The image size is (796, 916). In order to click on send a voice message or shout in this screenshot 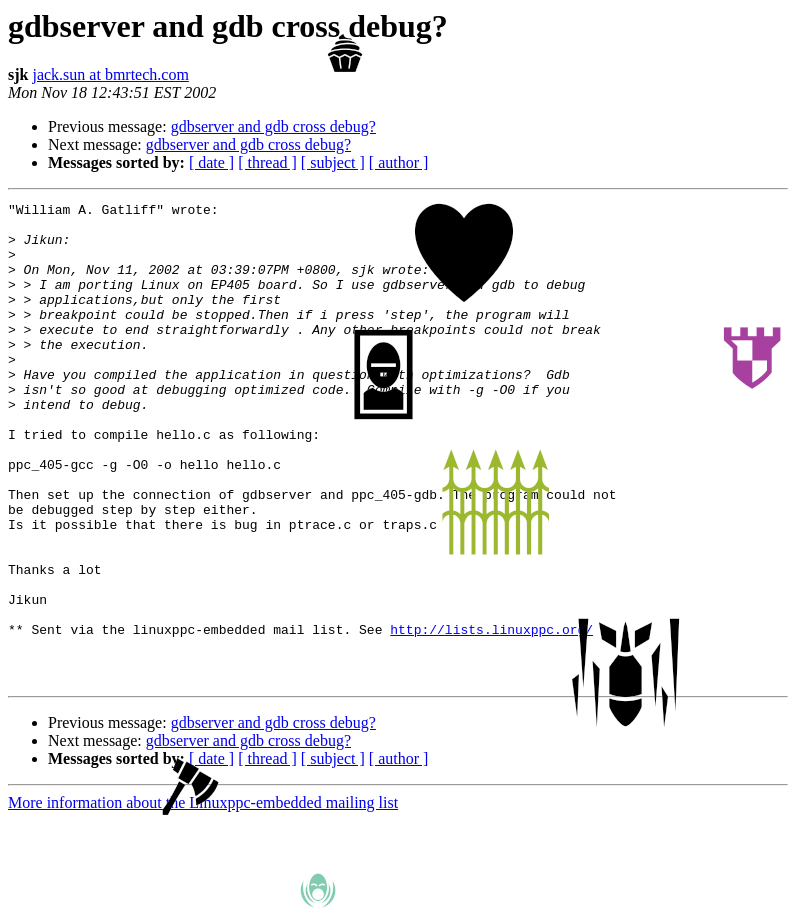, I will do `click(318, 890)`.